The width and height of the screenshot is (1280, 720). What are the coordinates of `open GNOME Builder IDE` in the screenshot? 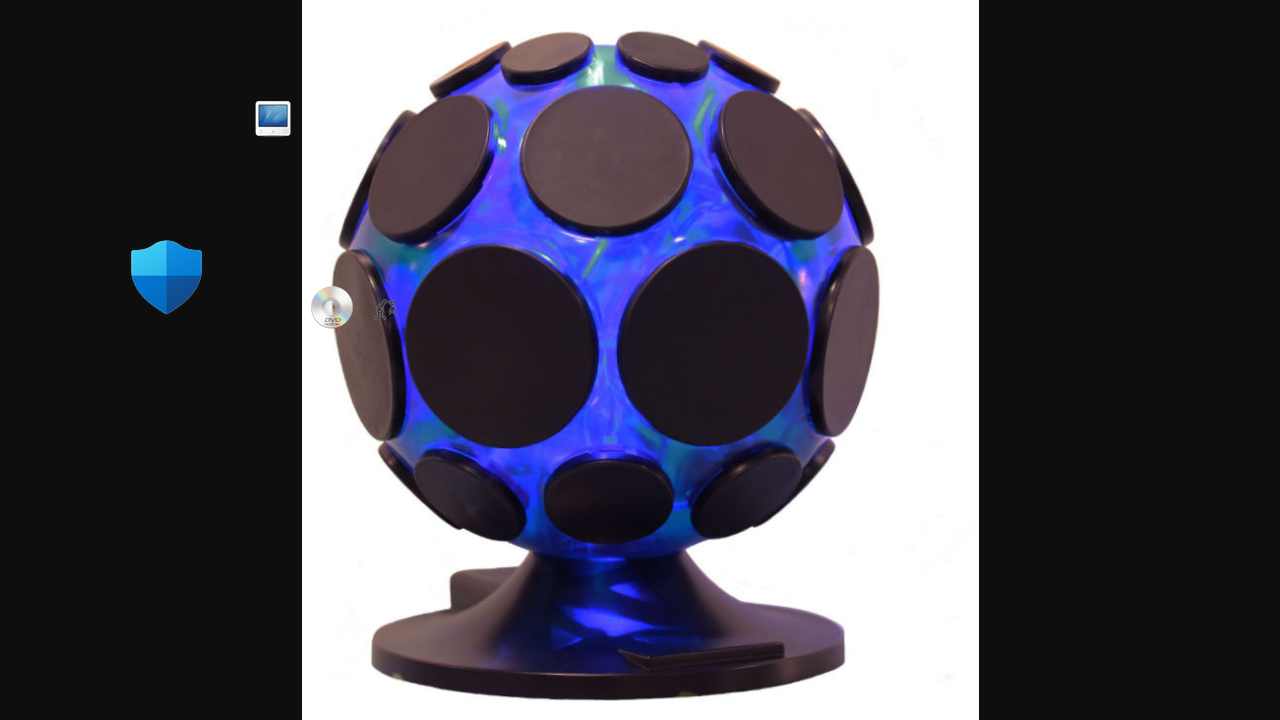 It's located at (385, 308).